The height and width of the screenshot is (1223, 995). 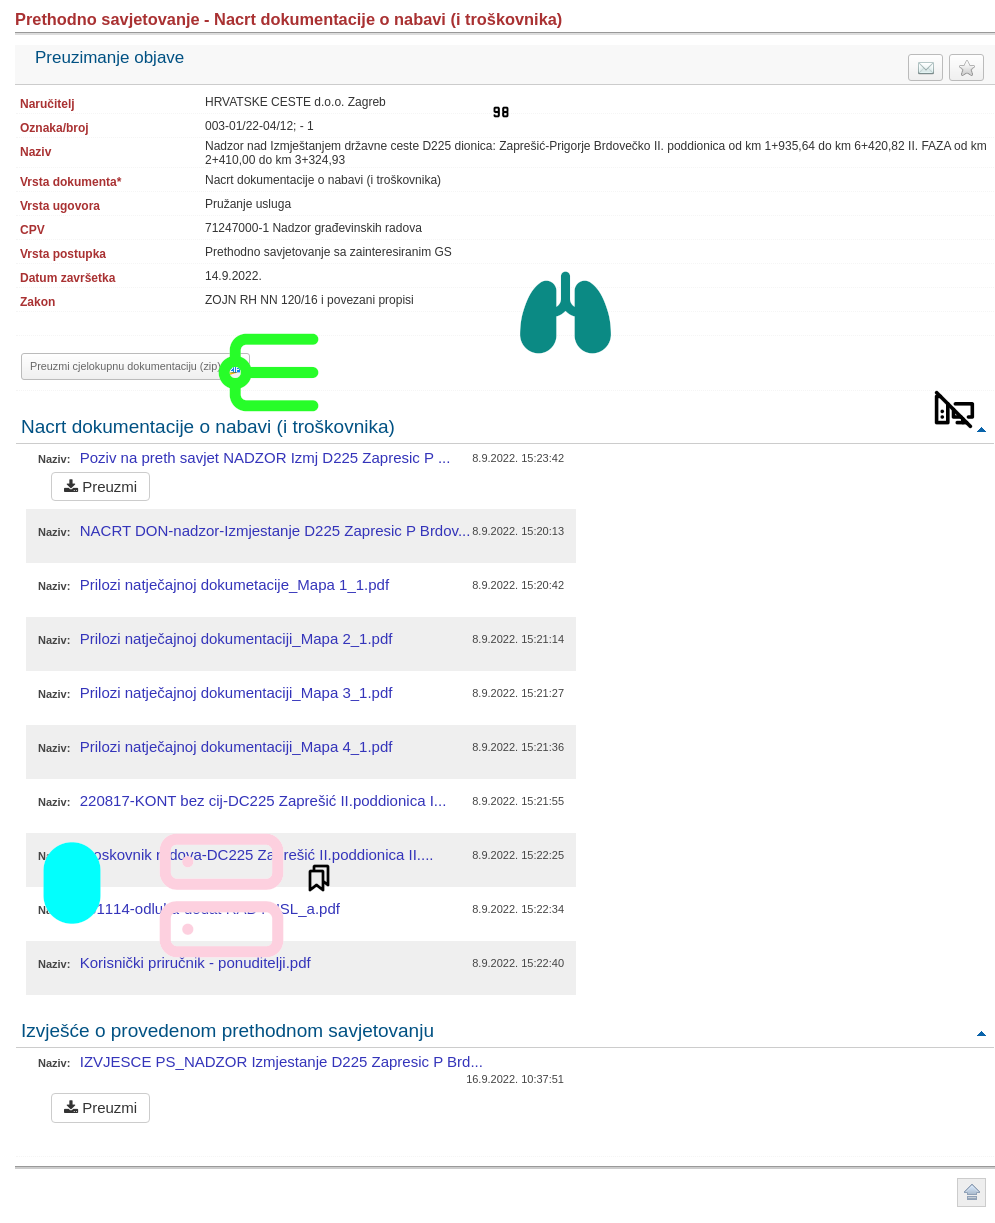 I want to click on indicates item number 98 in a list or sequence, so click(x=501, y=112).